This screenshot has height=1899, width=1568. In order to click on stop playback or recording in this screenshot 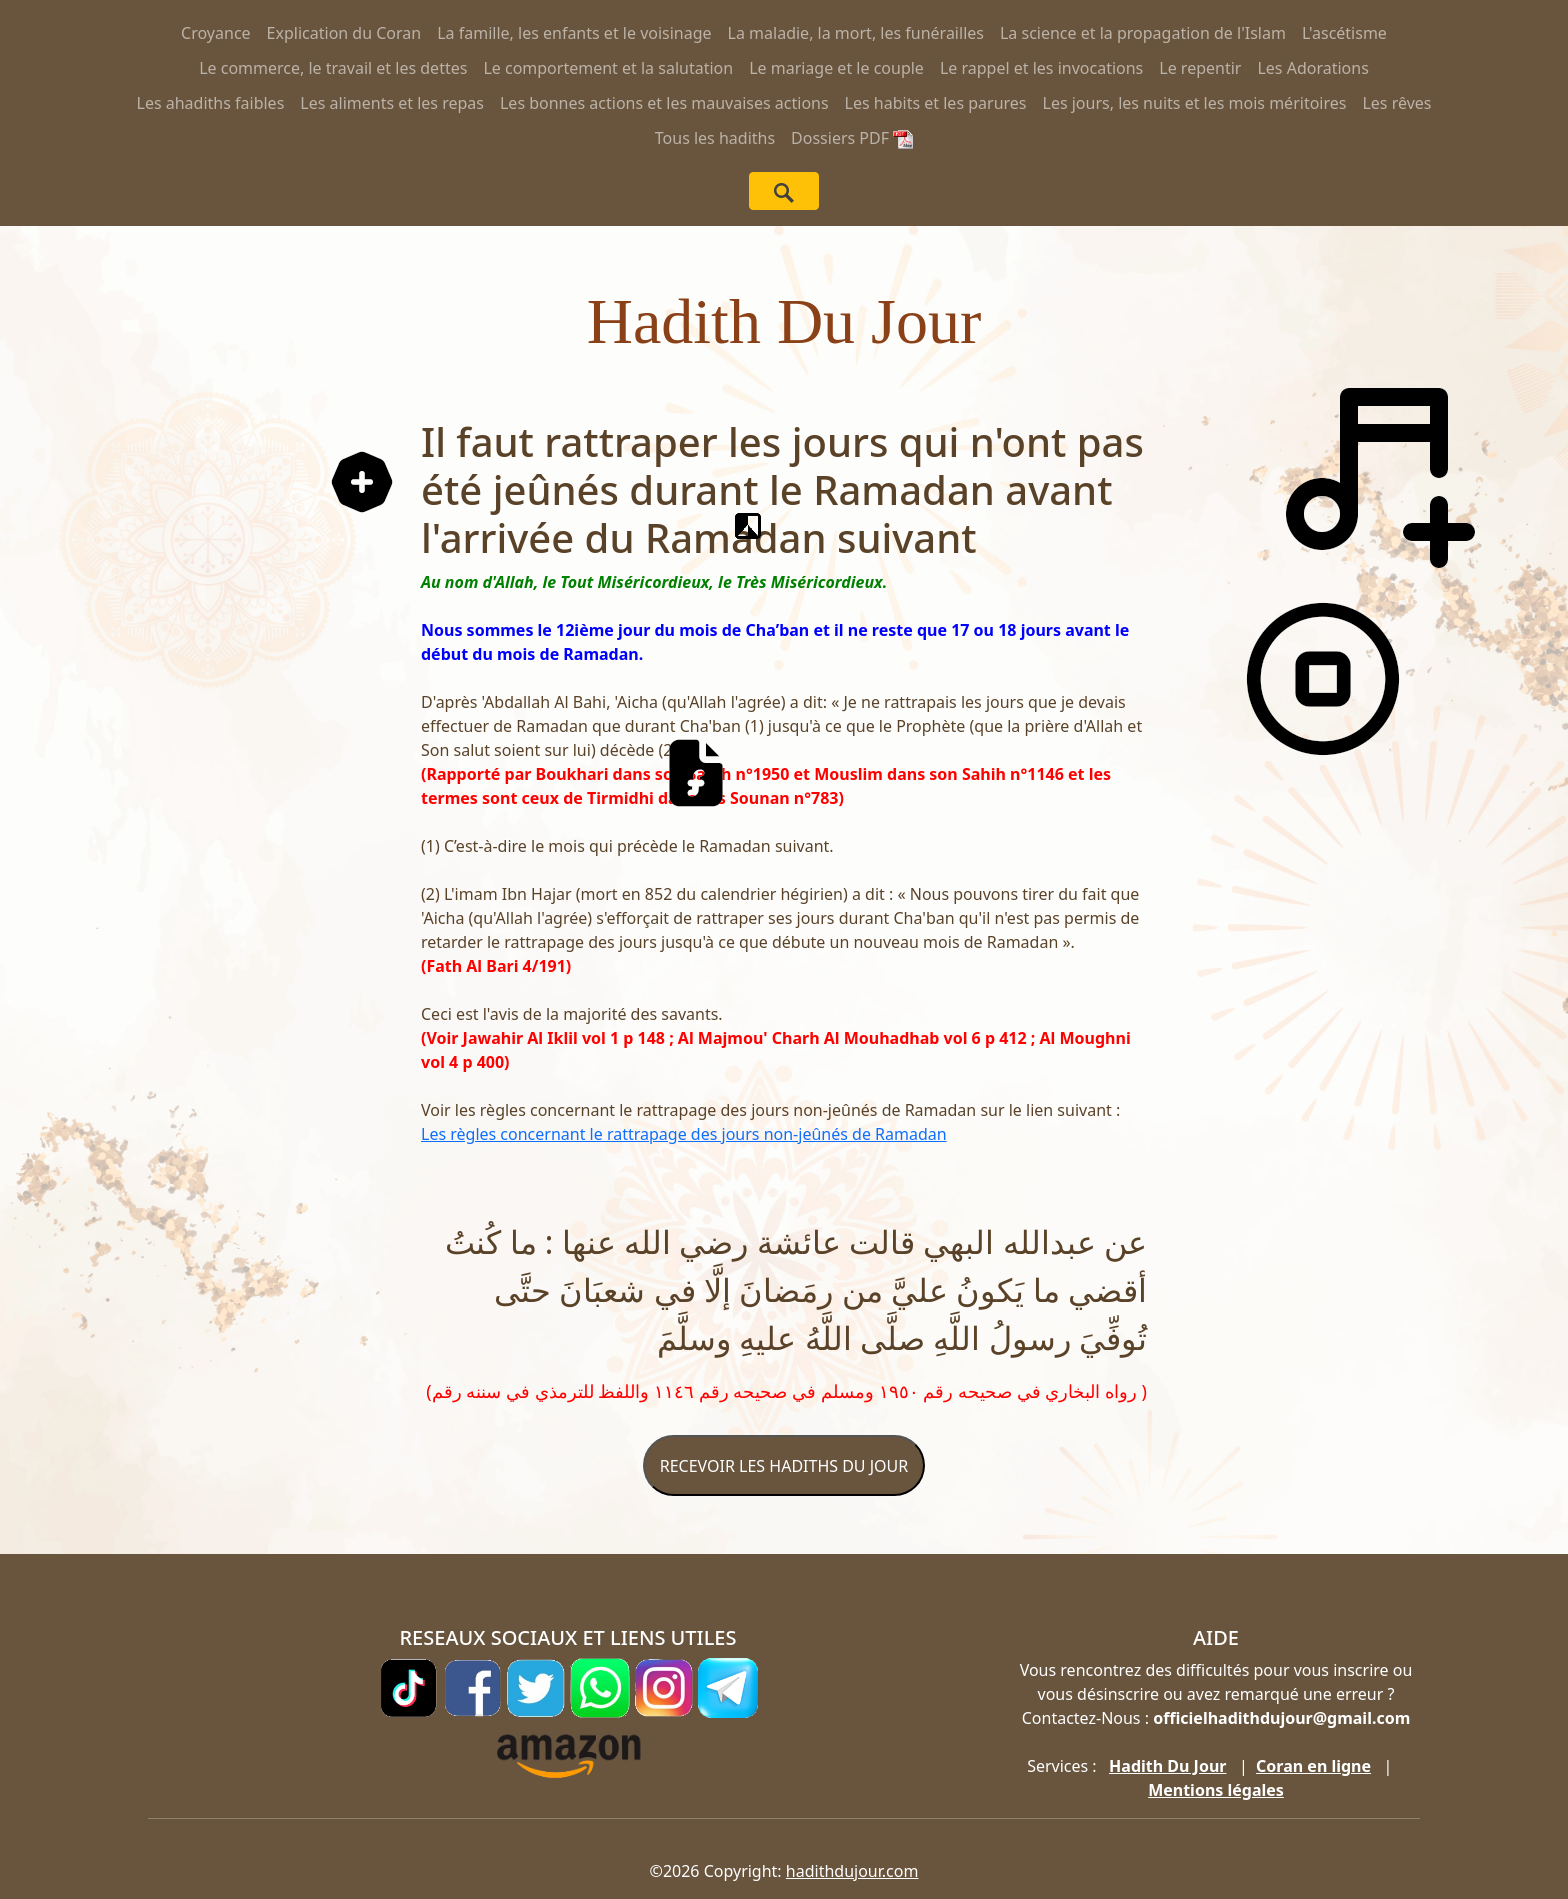, I will do `click(1323, 679)`.